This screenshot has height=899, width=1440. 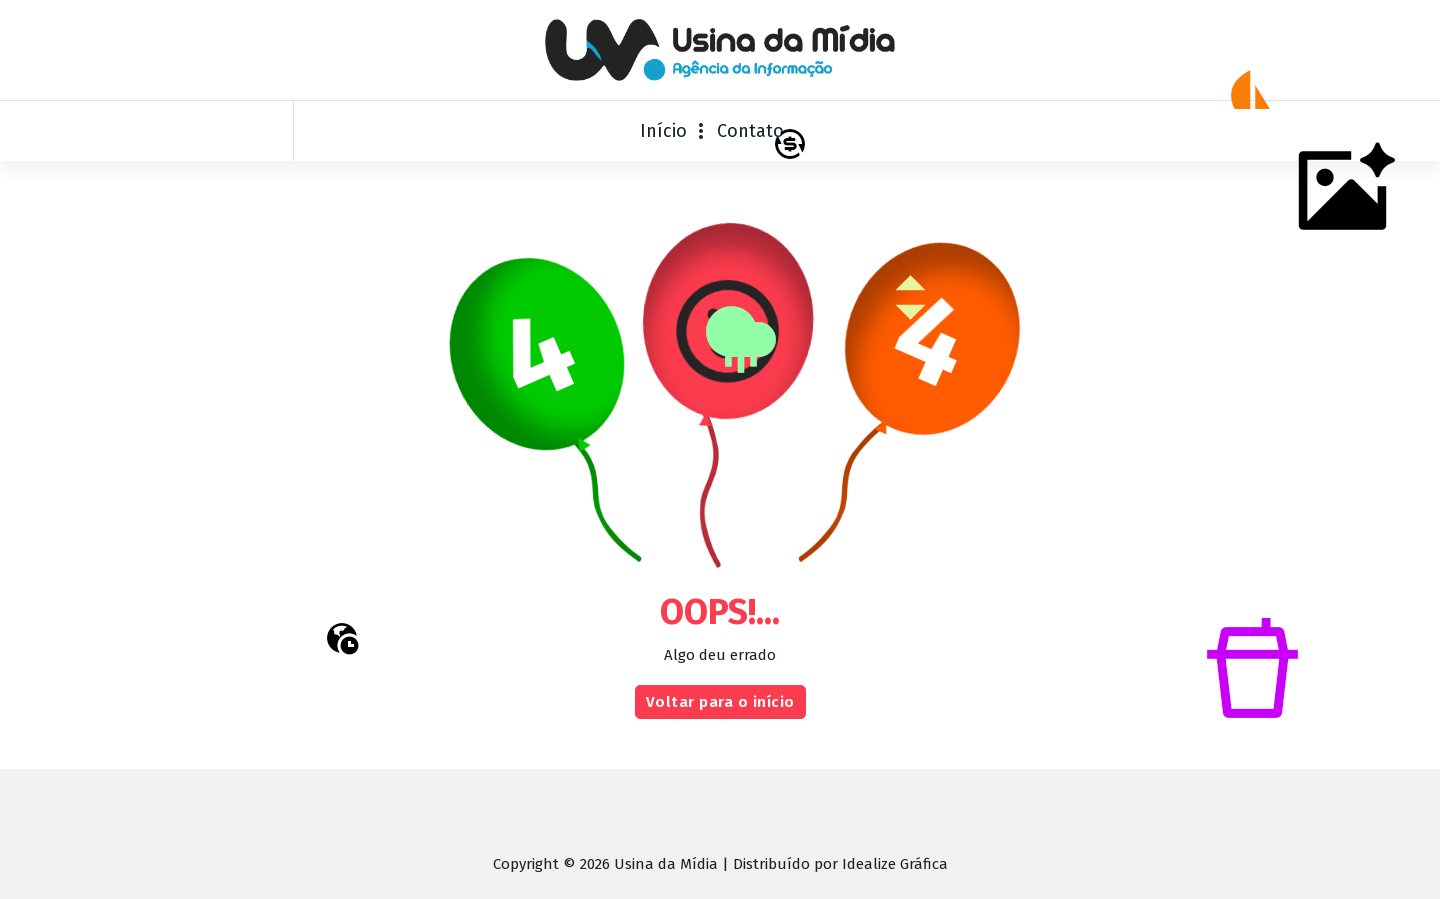 I want to click on expand or collapse content vertically, so click(x=910, y=297).